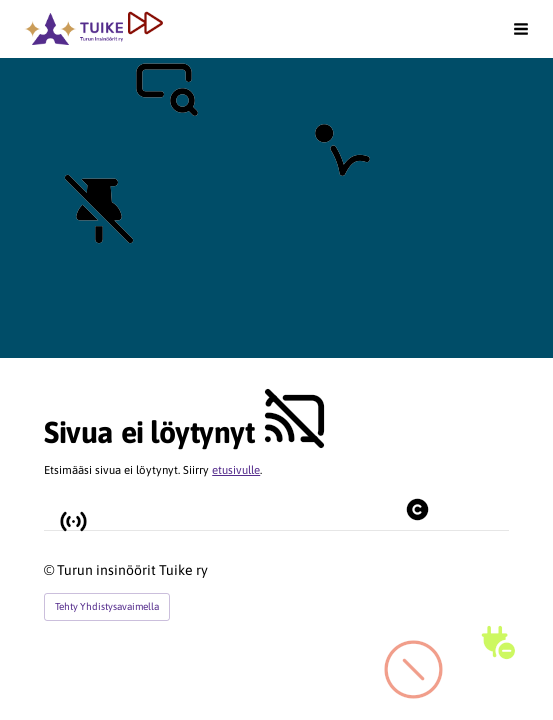 Image resolution: width=553 pixels, height=720 pixels. What do you see at coordinates (73, 521) in the screenshot?
I see `connect to a wireless access point` at bounding box center [73, 521].